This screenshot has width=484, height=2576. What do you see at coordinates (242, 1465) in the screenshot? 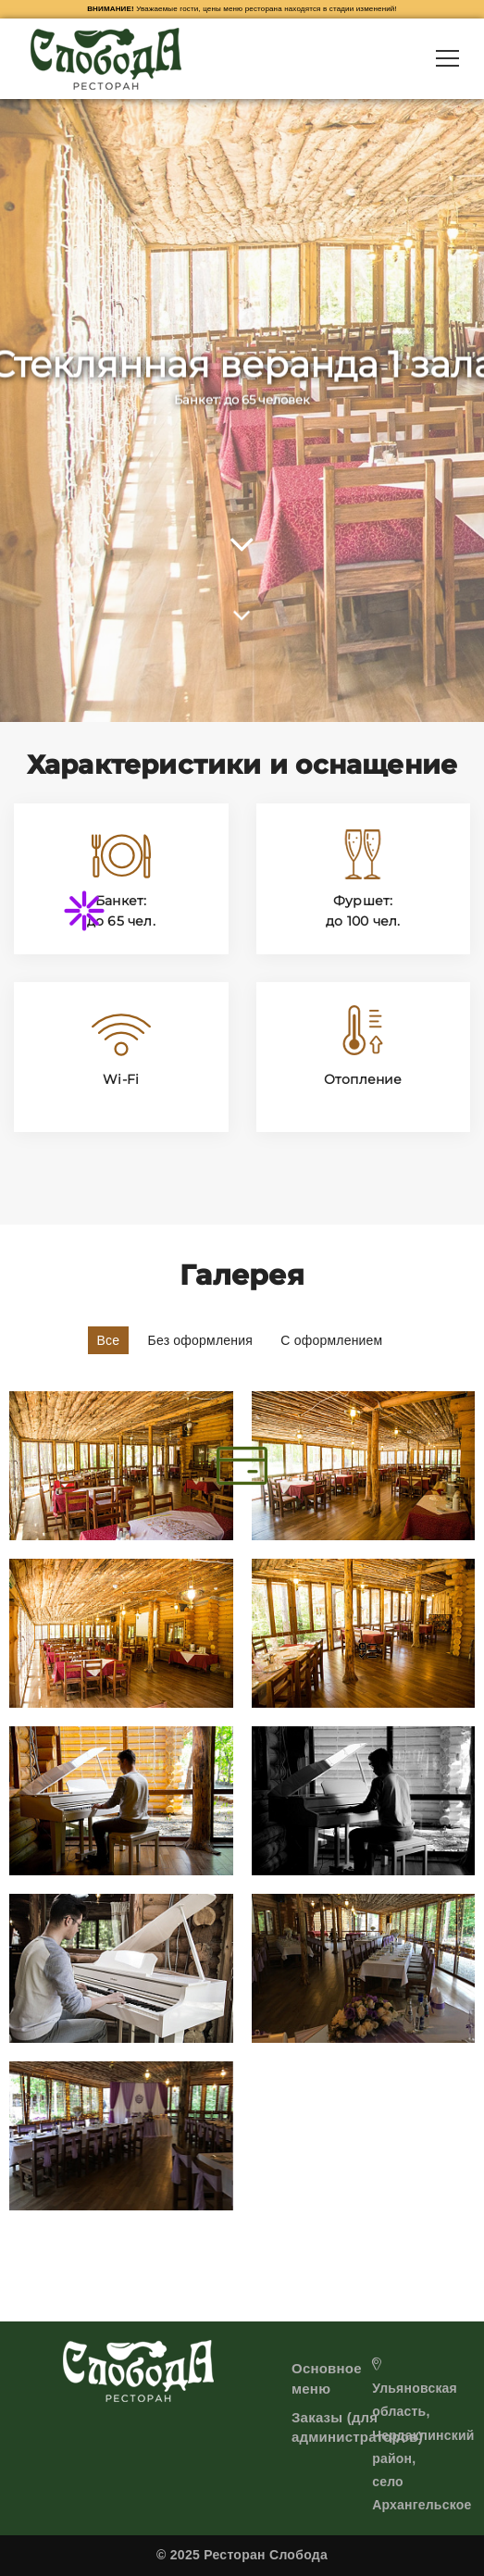
I see `manage payment methods` at bounding box center [242, 1465].